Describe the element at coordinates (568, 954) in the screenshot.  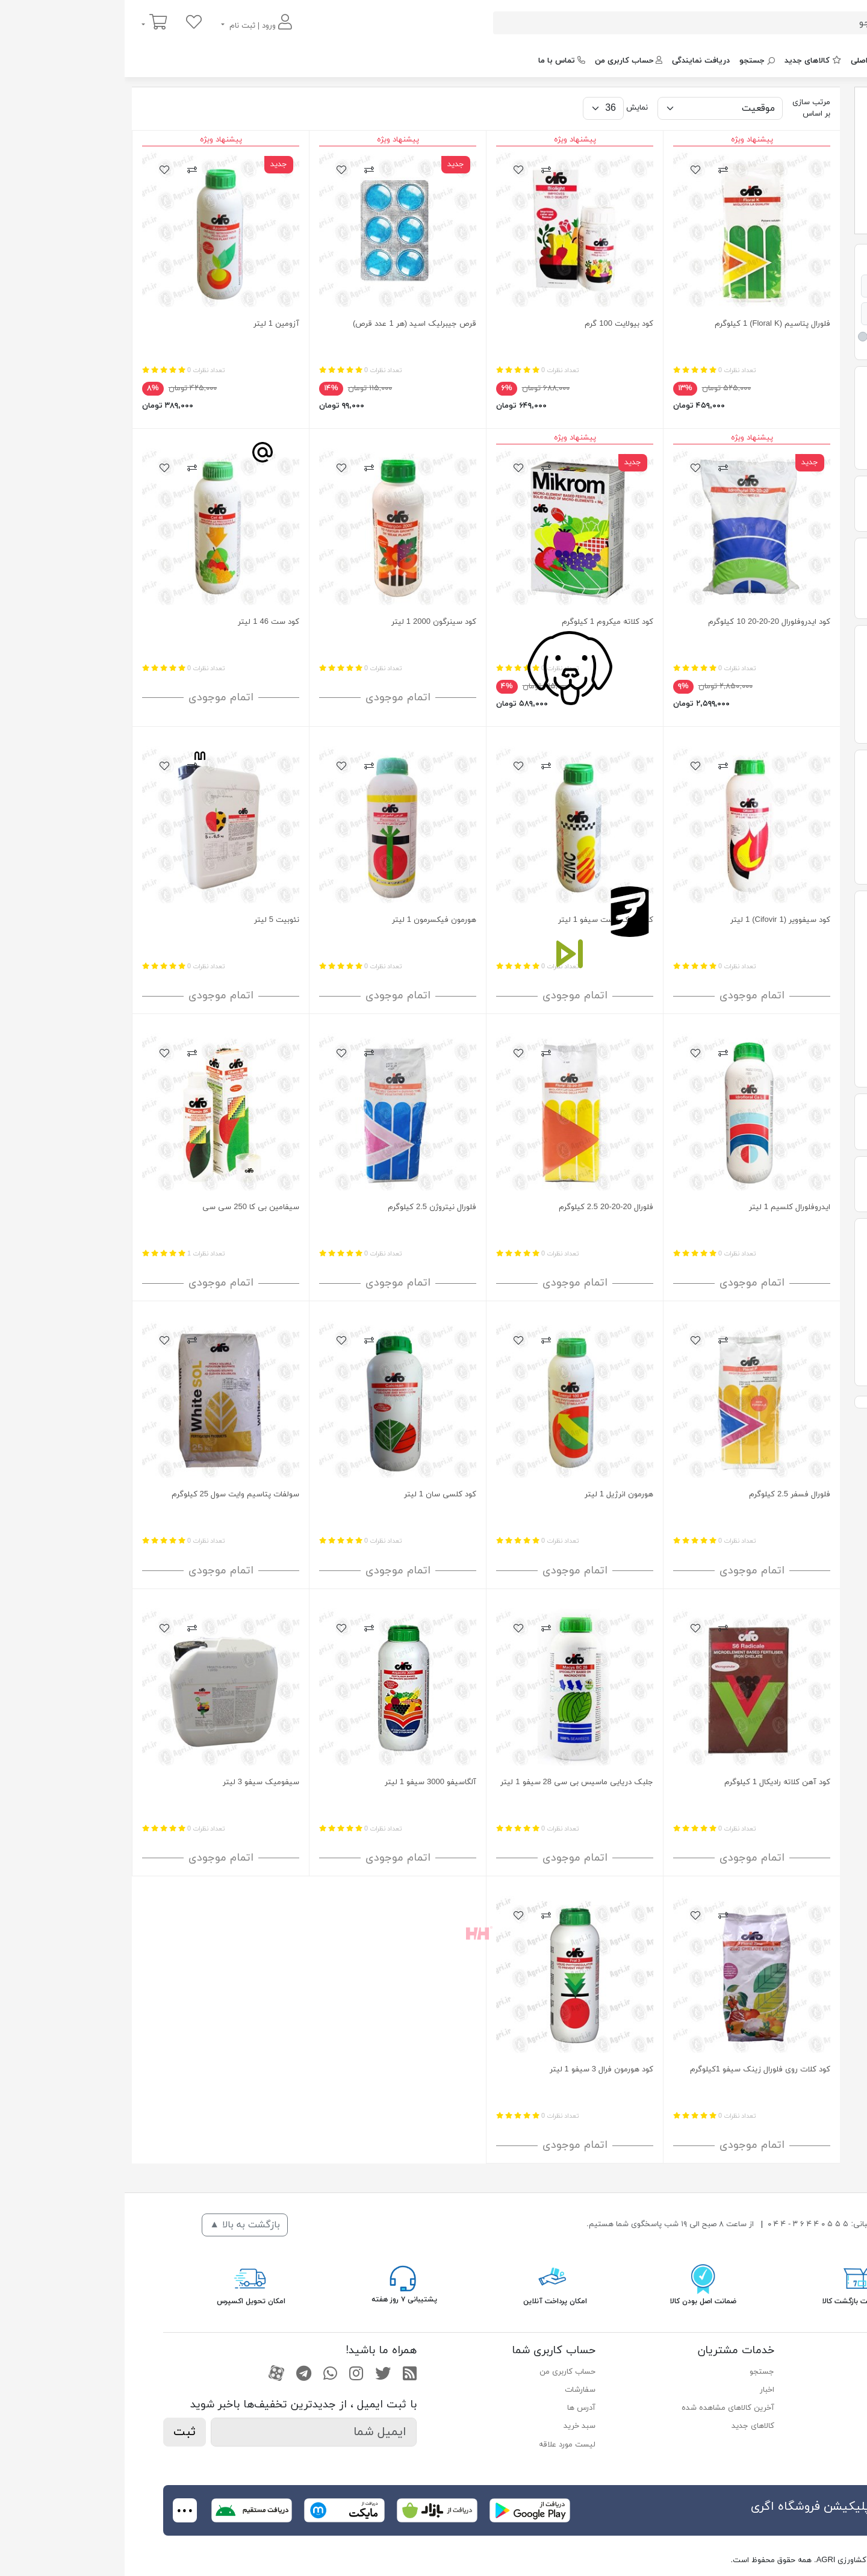
I see `skip to the next track` at that location.